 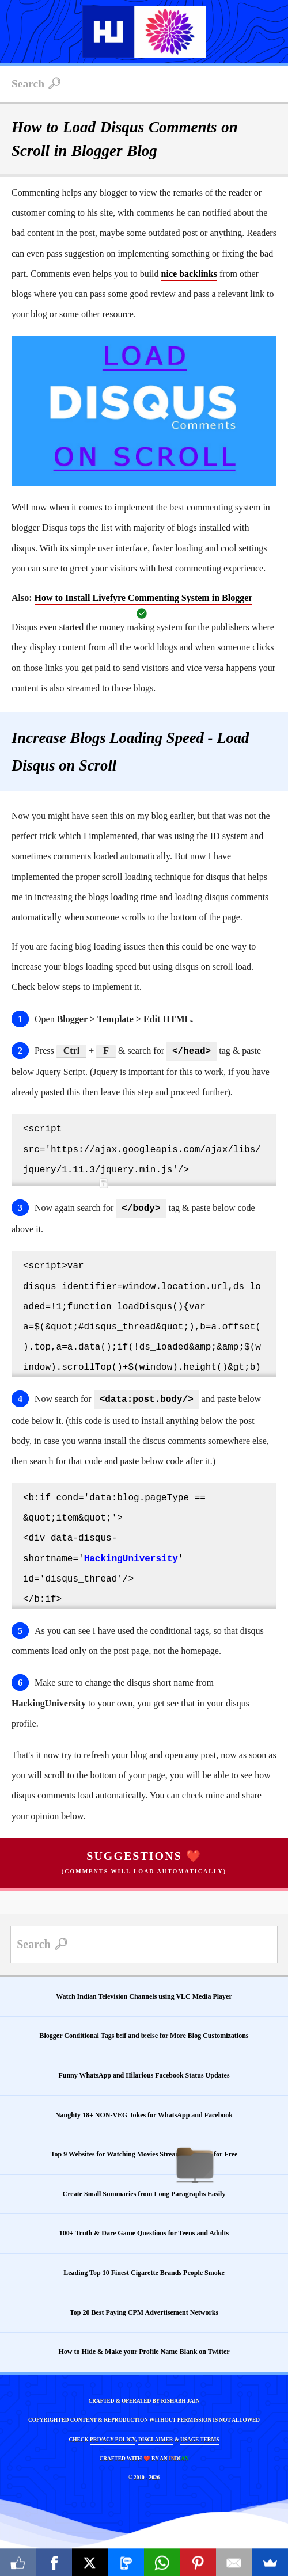 I want to click on a theme or appearance customization file, so click(x=104, y=1183).